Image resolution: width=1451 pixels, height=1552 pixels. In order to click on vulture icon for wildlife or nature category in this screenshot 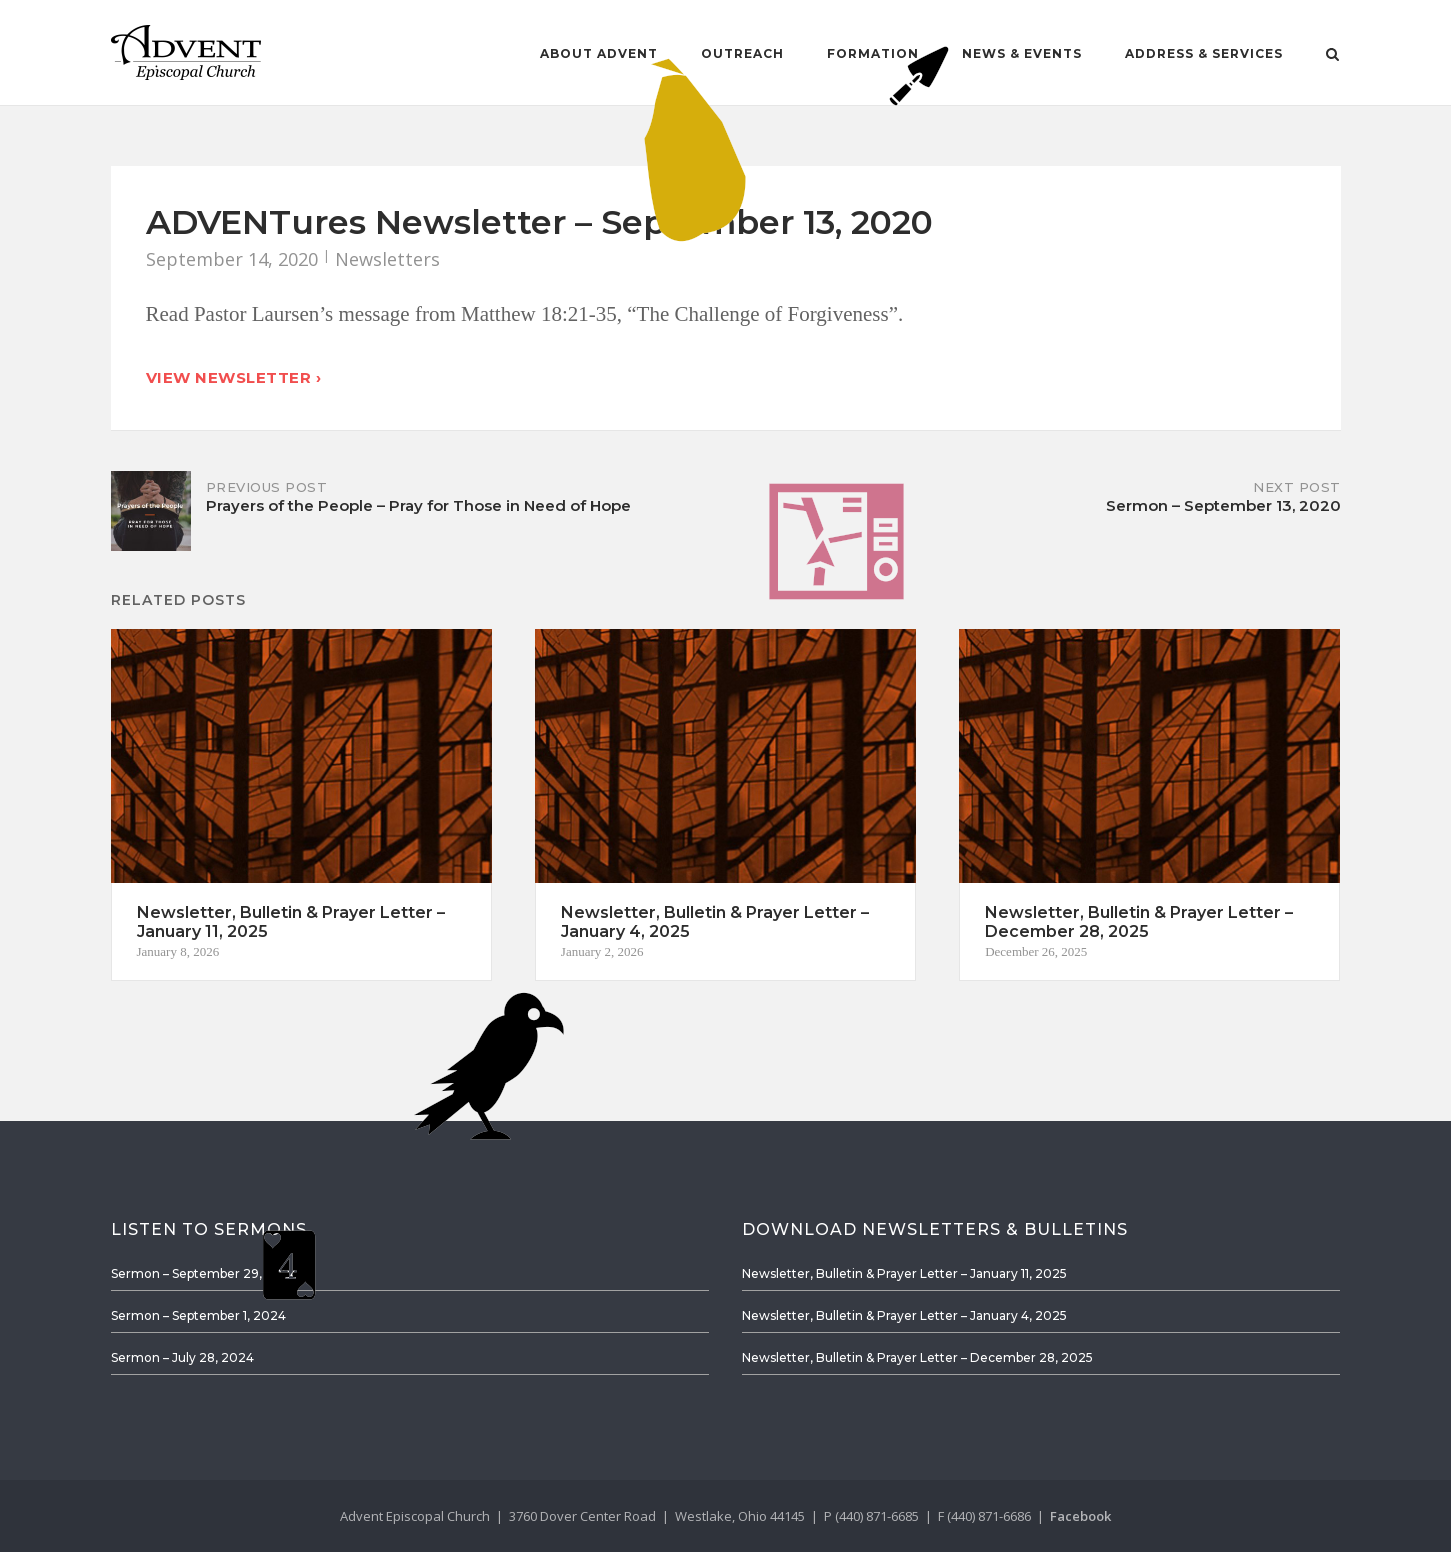, I will do `click(490, 1065)`.